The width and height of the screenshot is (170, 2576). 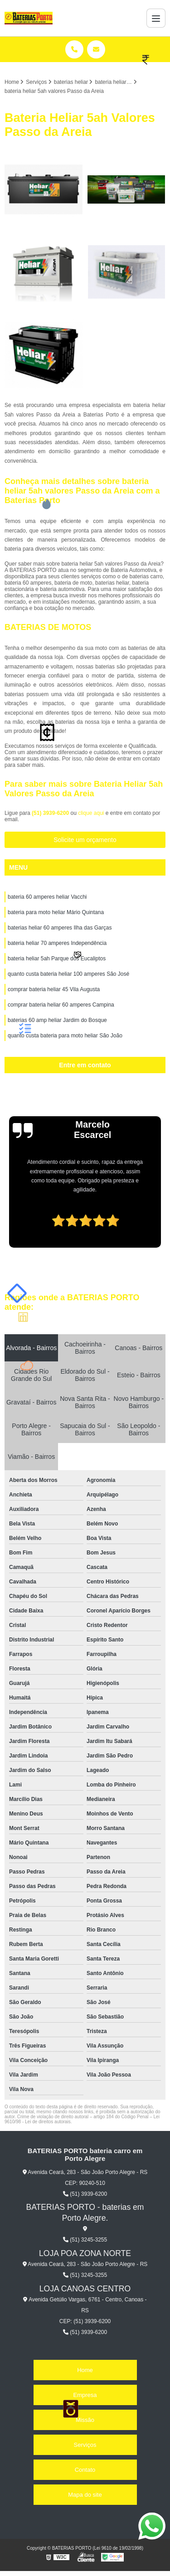 What do you see at coordinates (47, 732) in the screenshot?
I see `view transaction receipt details` at bounding box center [47, 732].